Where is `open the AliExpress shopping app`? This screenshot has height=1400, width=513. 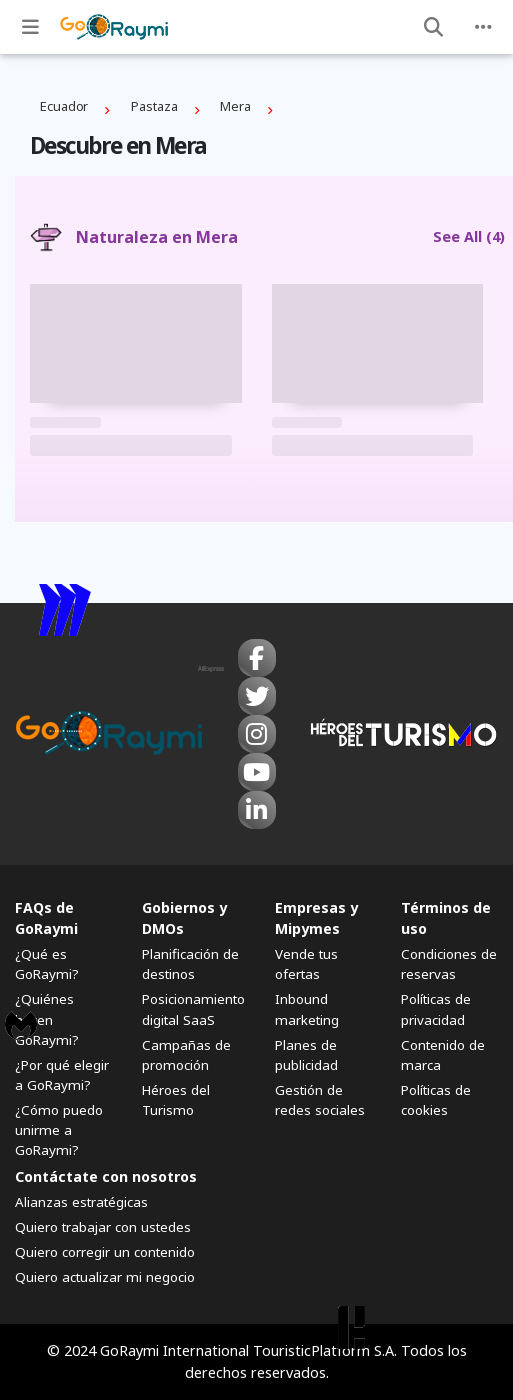 open the AliExpress shopping app is located at coordinates (211, 669).